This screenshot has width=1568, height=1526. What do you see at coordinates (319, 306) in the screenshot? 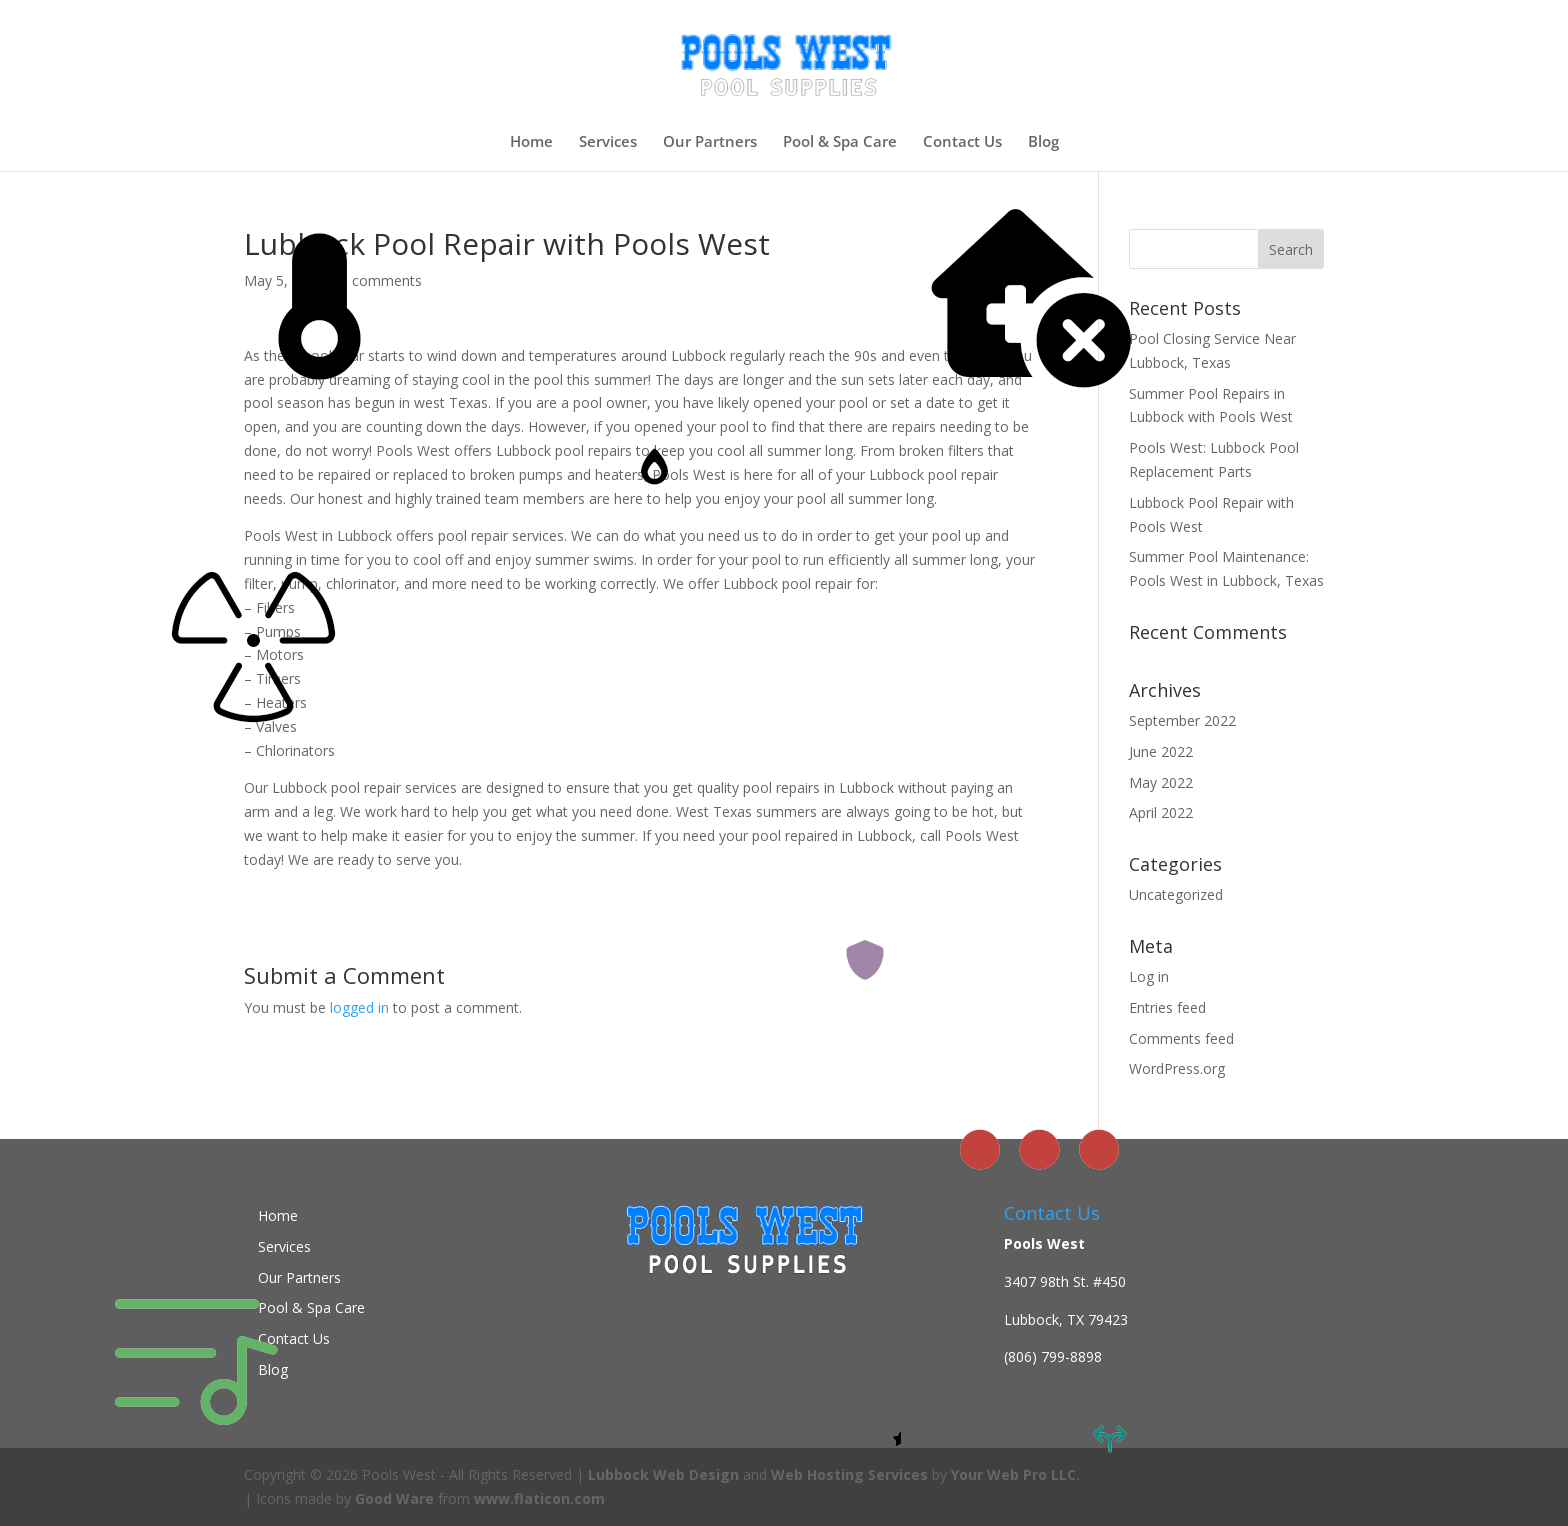
I see `indicates freezing or lowest temperature setting` at bounding box center [319, 306].